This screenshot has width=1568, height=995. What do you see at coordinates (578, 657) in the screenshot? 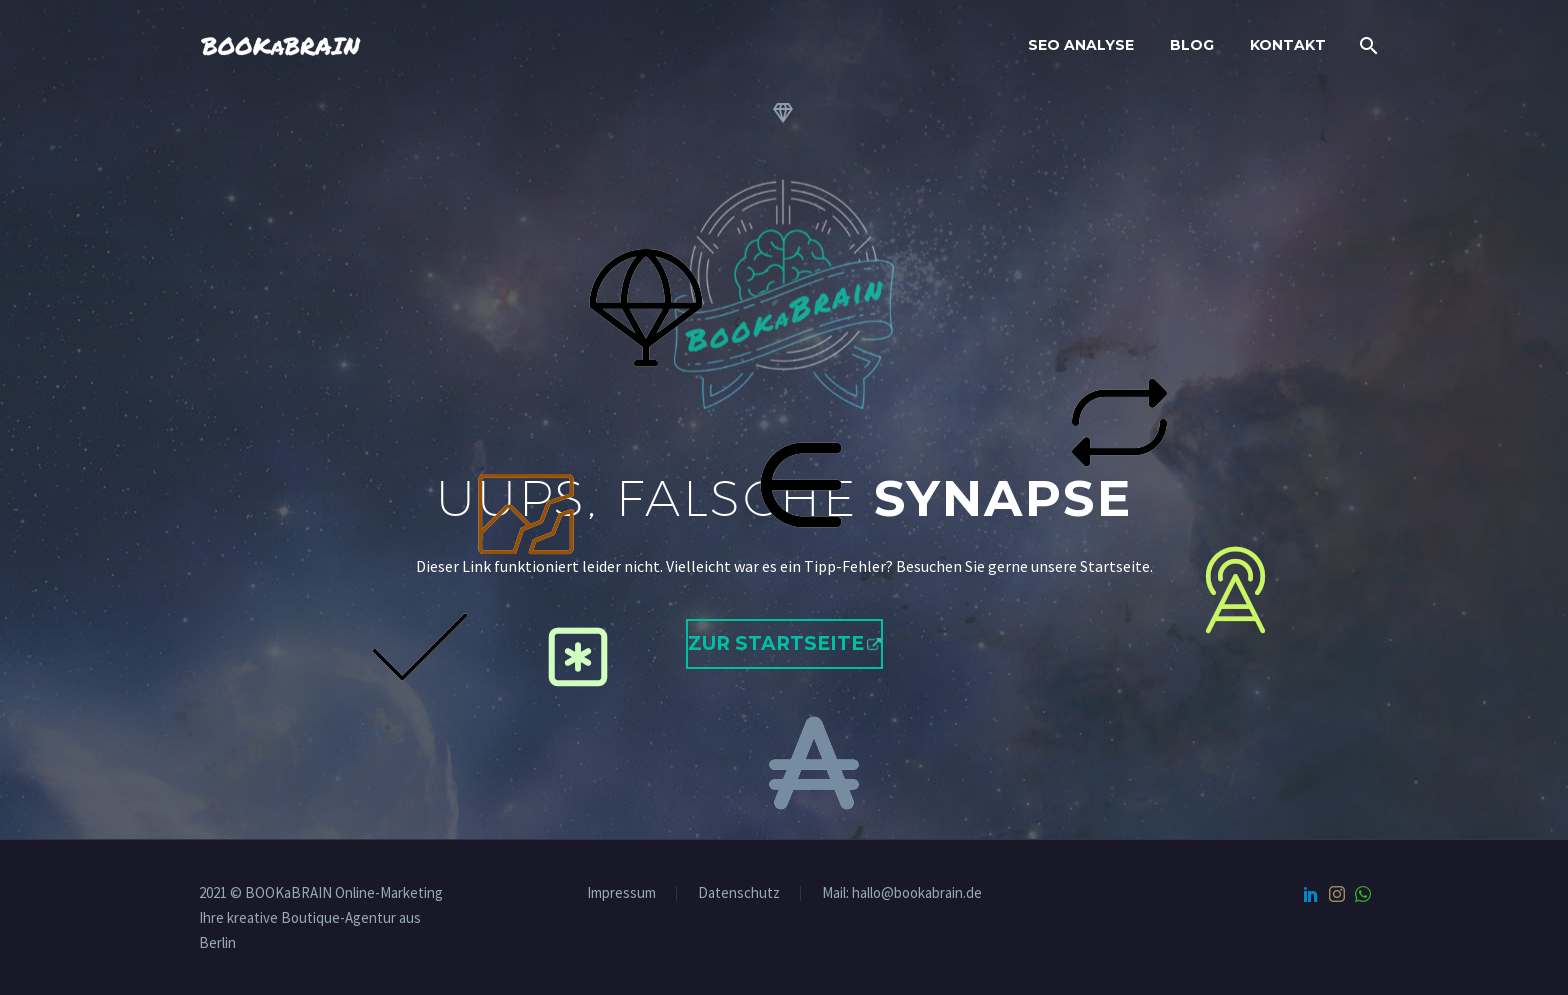
I see `enter a password or PIN field` at bounding box center [578, 657].